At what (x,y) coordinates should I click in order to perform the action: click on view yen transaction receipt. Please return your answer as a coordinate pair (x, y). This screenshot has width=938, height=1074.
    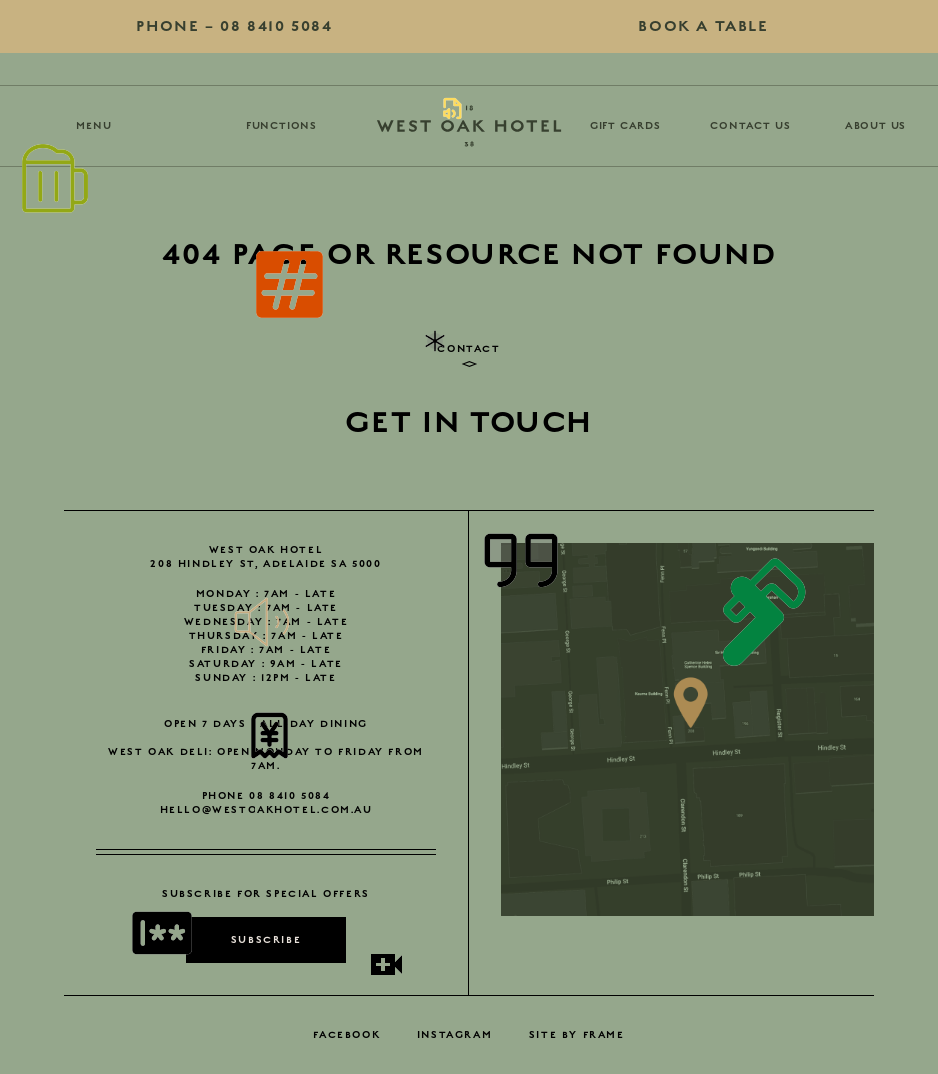
    Looking at the image, I should click on (269, 735).